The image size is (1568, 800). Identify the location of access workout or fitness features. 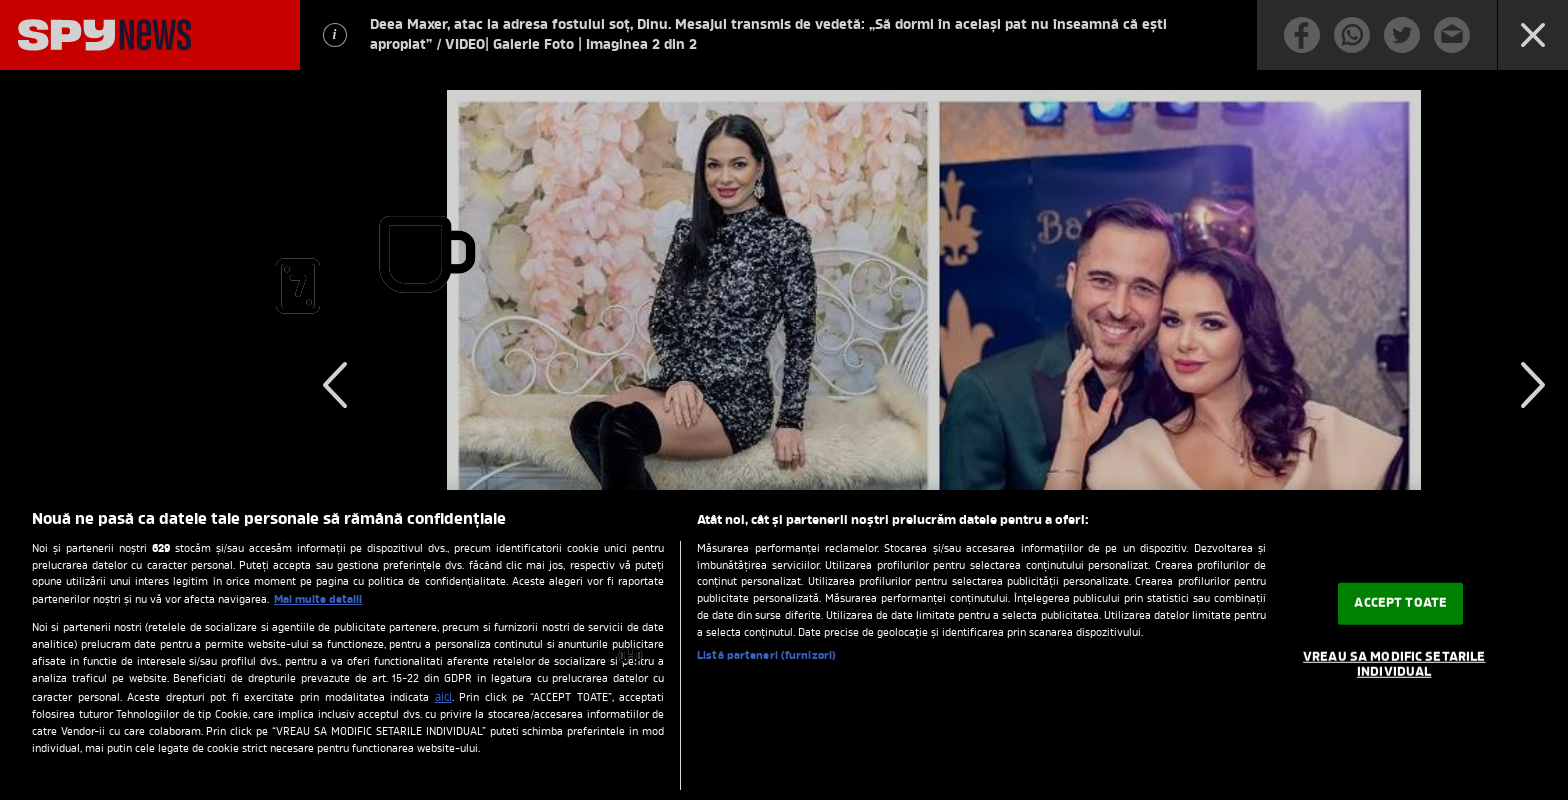
(630, 655).